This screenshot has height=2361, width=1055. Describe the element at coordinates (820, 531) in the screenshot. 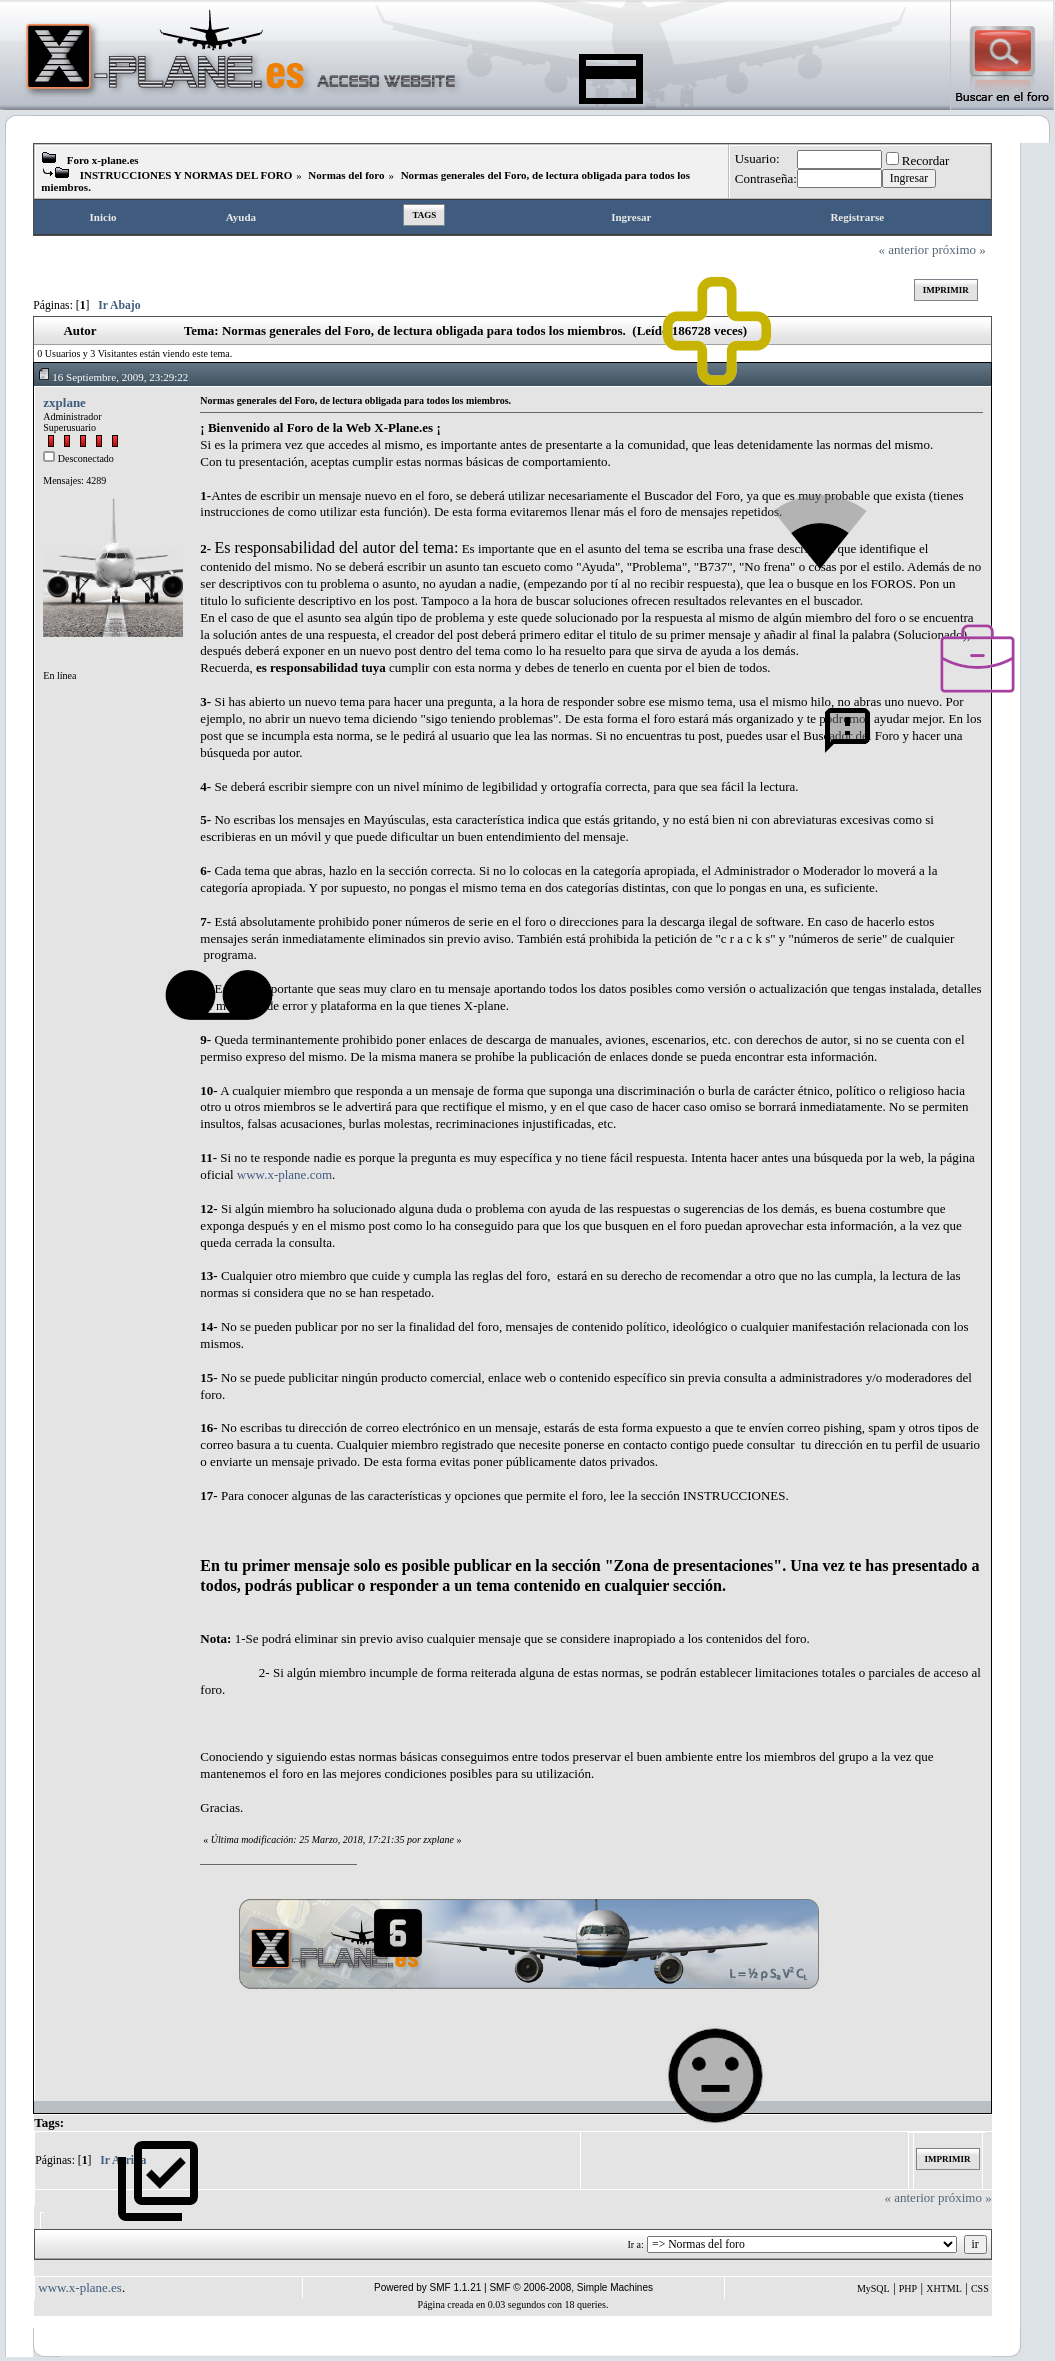

I see `indicates weak wifi signal strength` at that location.